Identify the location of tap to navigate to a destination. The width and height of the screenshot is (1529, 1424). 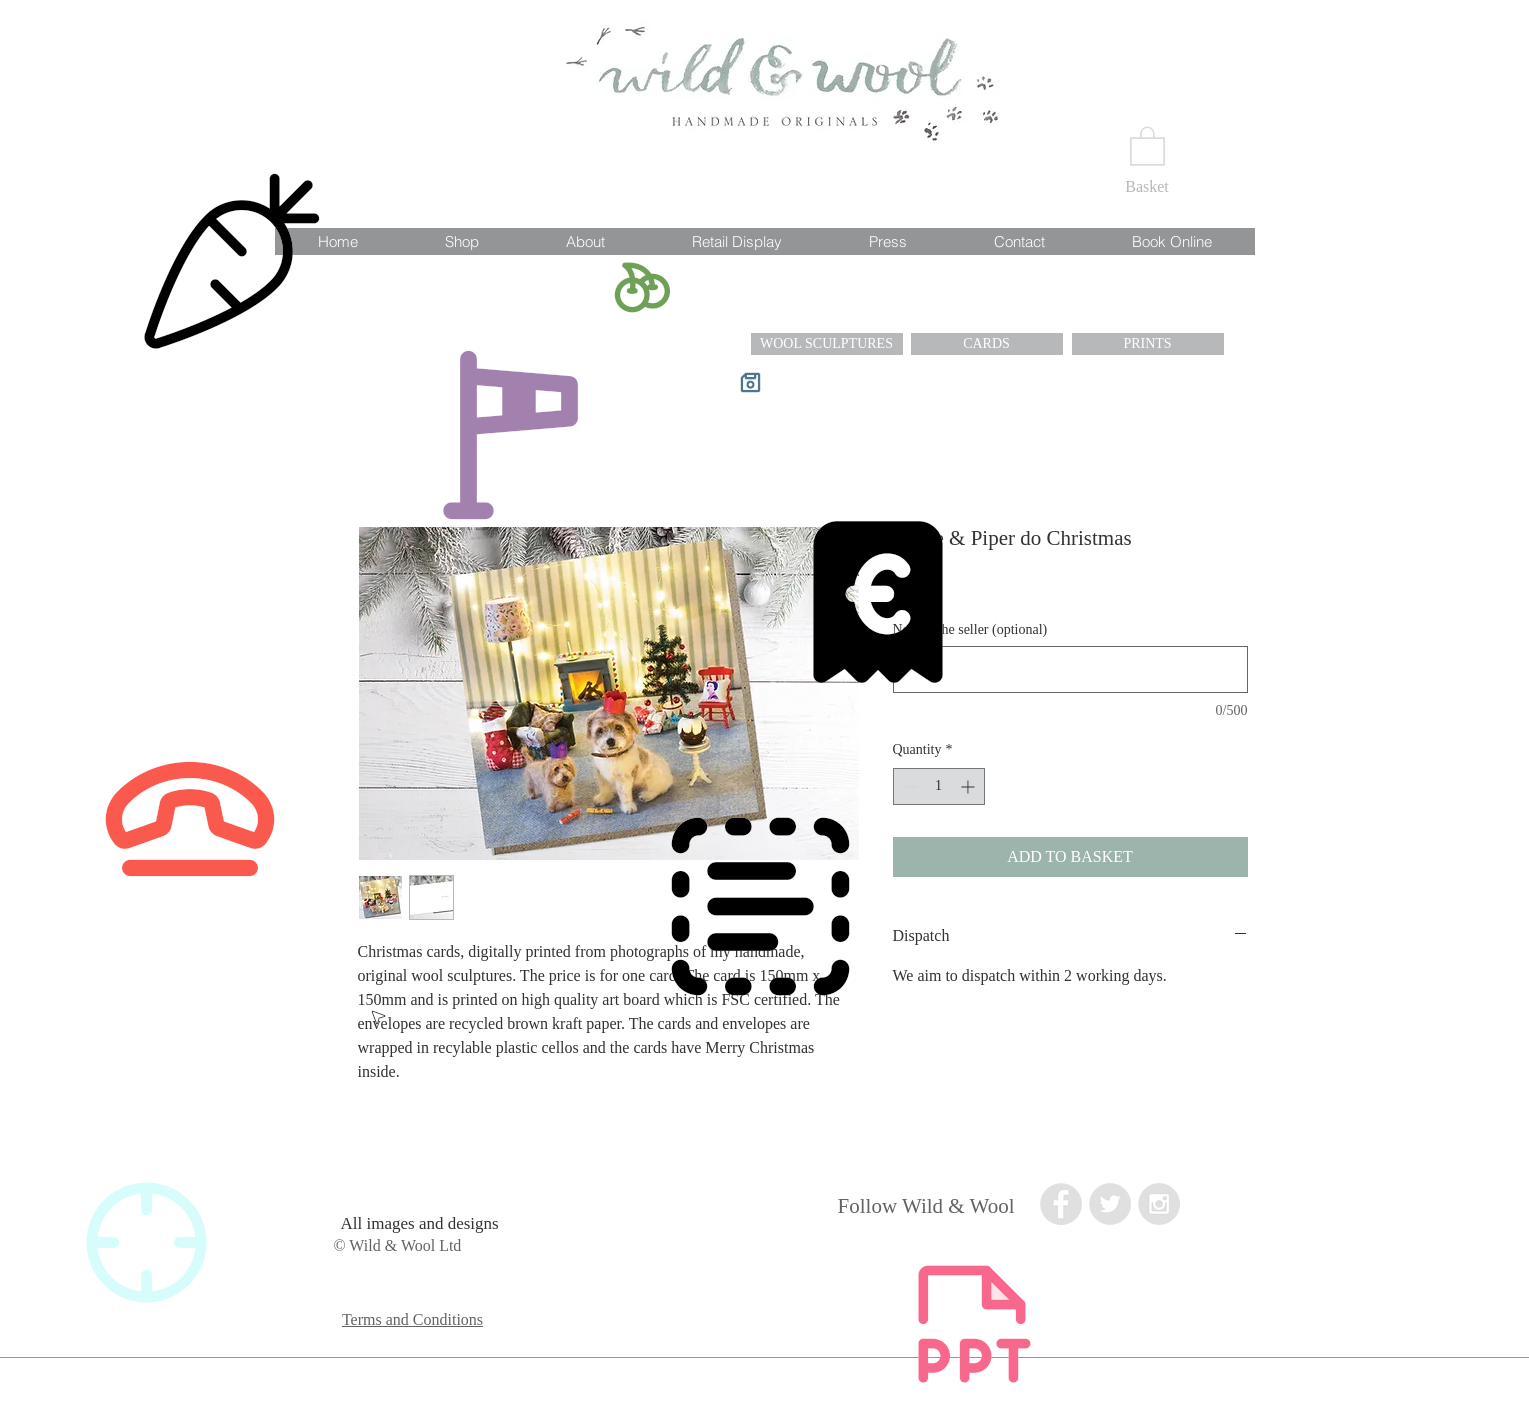
(377, 1016).